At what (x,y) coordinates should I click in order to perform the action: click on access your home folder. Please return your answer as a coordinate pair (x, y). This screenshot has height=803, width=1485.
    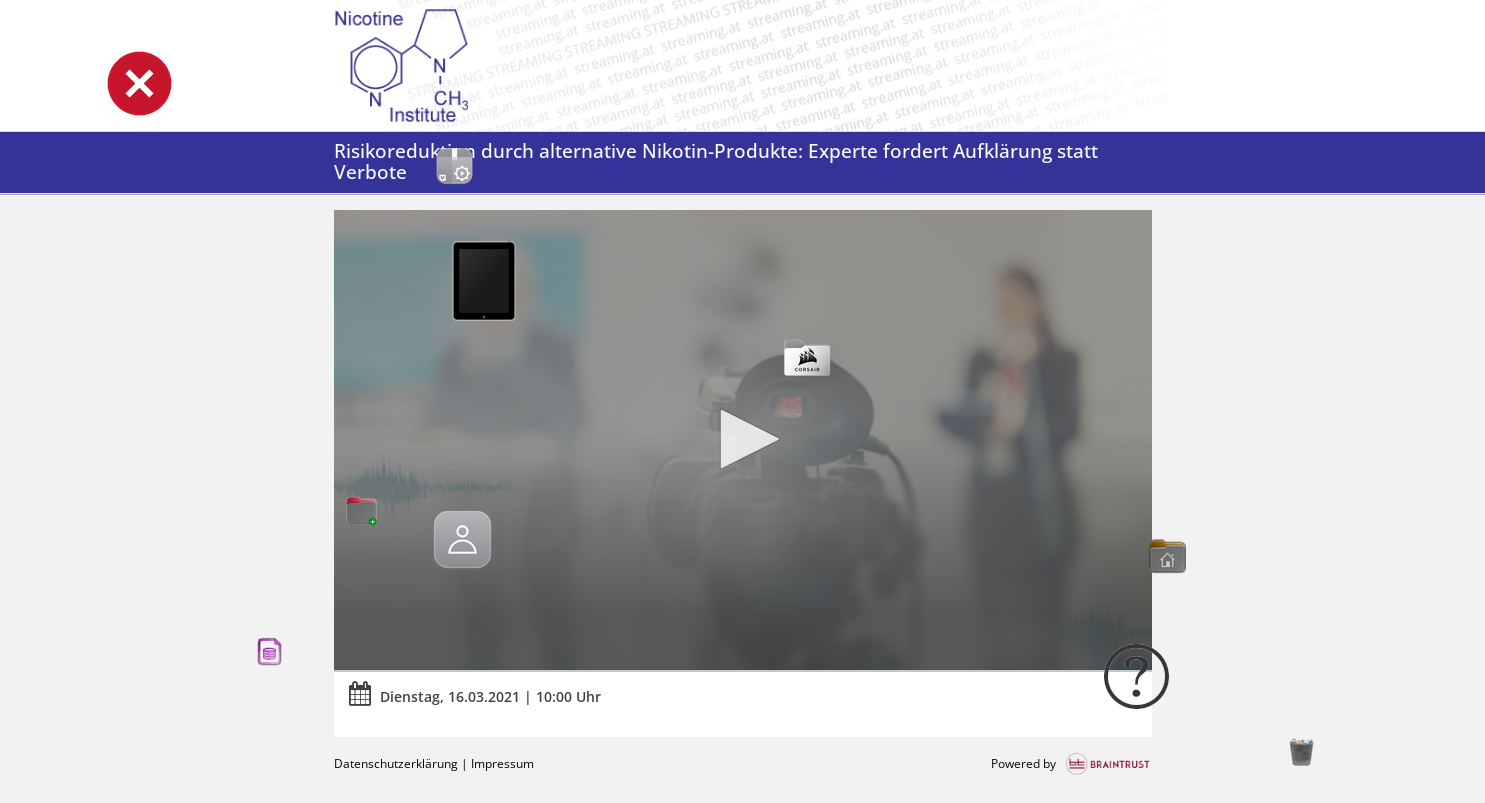
    Looking at the image, I should click on (1167, 555).